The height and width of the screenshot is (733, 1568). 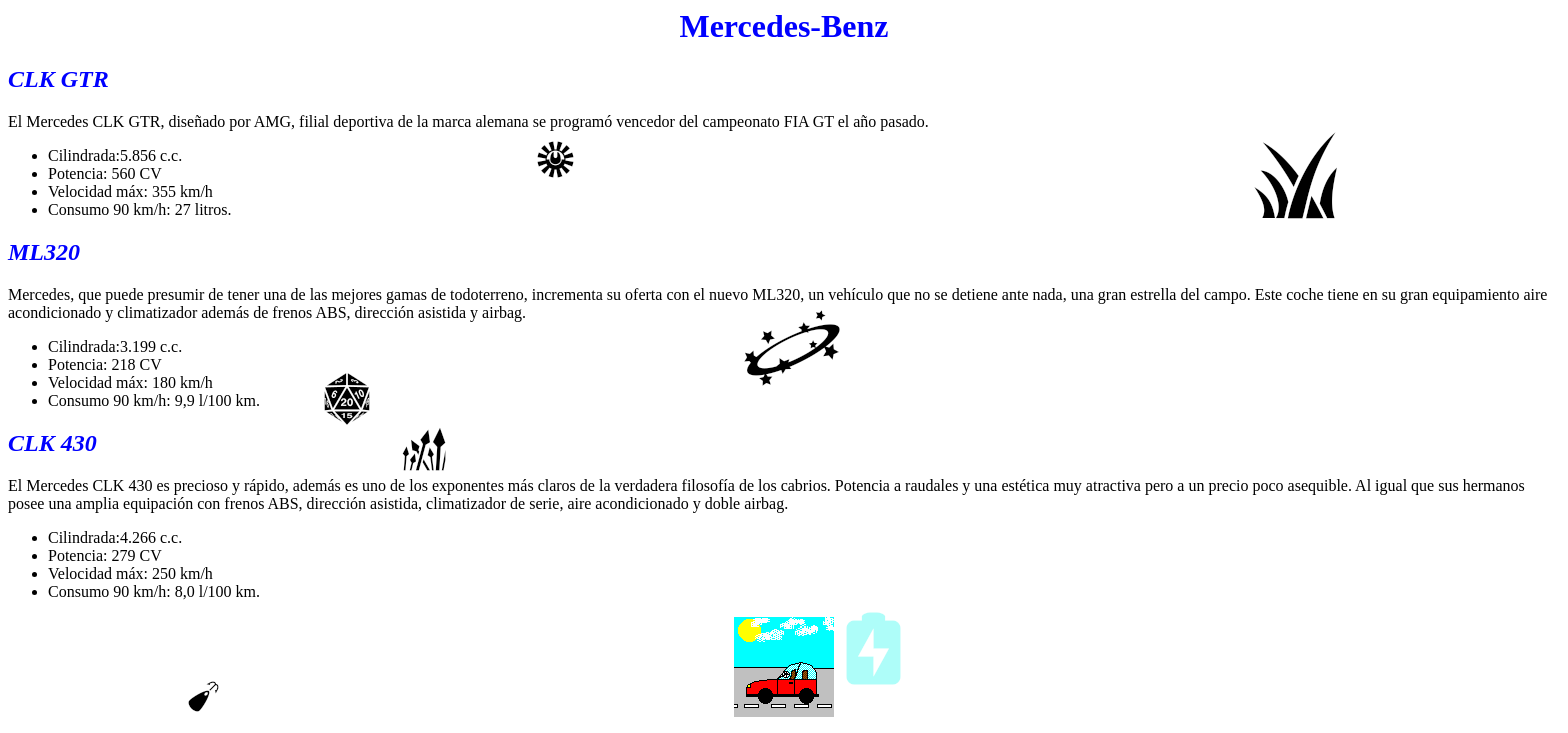 What do you see at coordinates (203, 696) in the screenshot?
I see `fishing lure or tackle equipment in a game inventory` at bounding box center [203, 696].